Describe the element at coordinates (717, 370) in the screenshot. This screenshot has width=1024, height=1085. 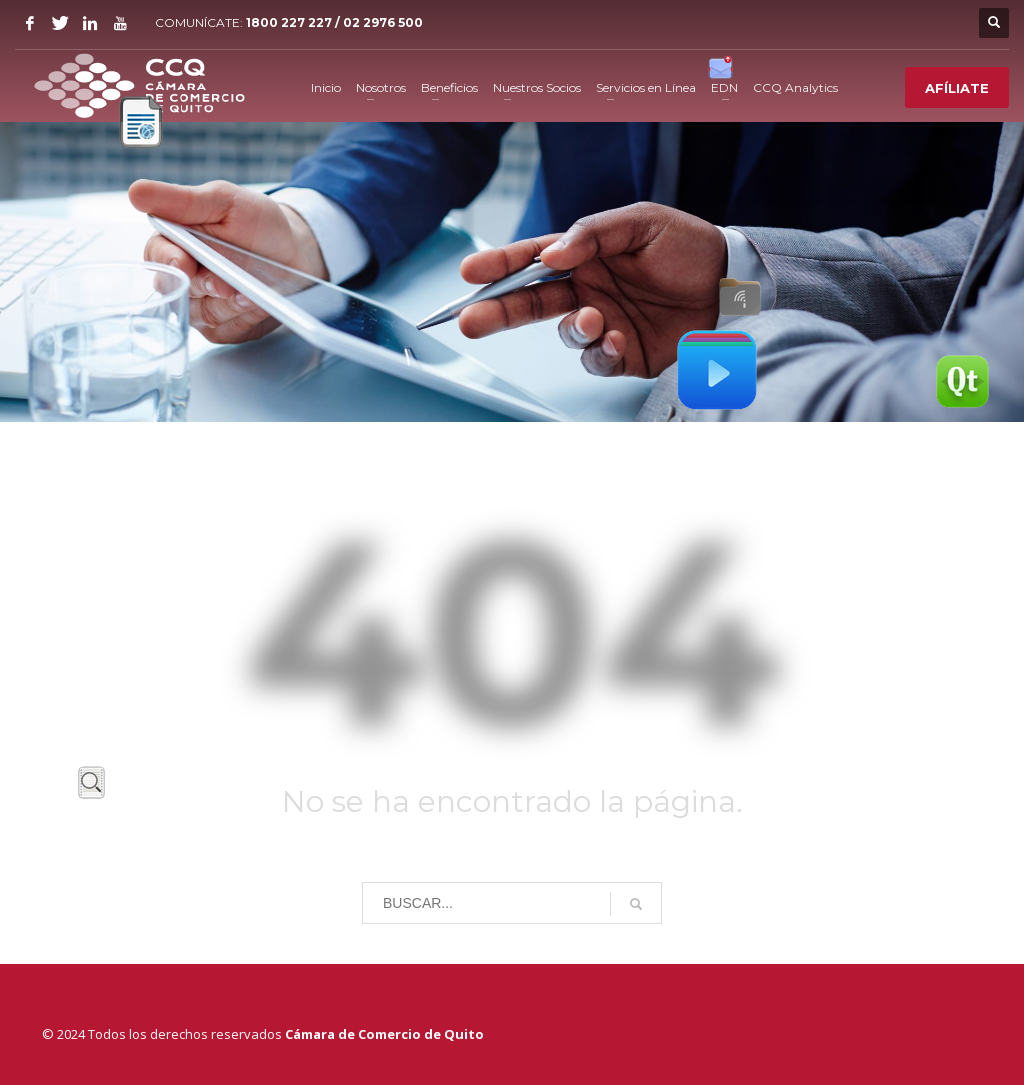
I see `open calligra stage presentation app` at that location.